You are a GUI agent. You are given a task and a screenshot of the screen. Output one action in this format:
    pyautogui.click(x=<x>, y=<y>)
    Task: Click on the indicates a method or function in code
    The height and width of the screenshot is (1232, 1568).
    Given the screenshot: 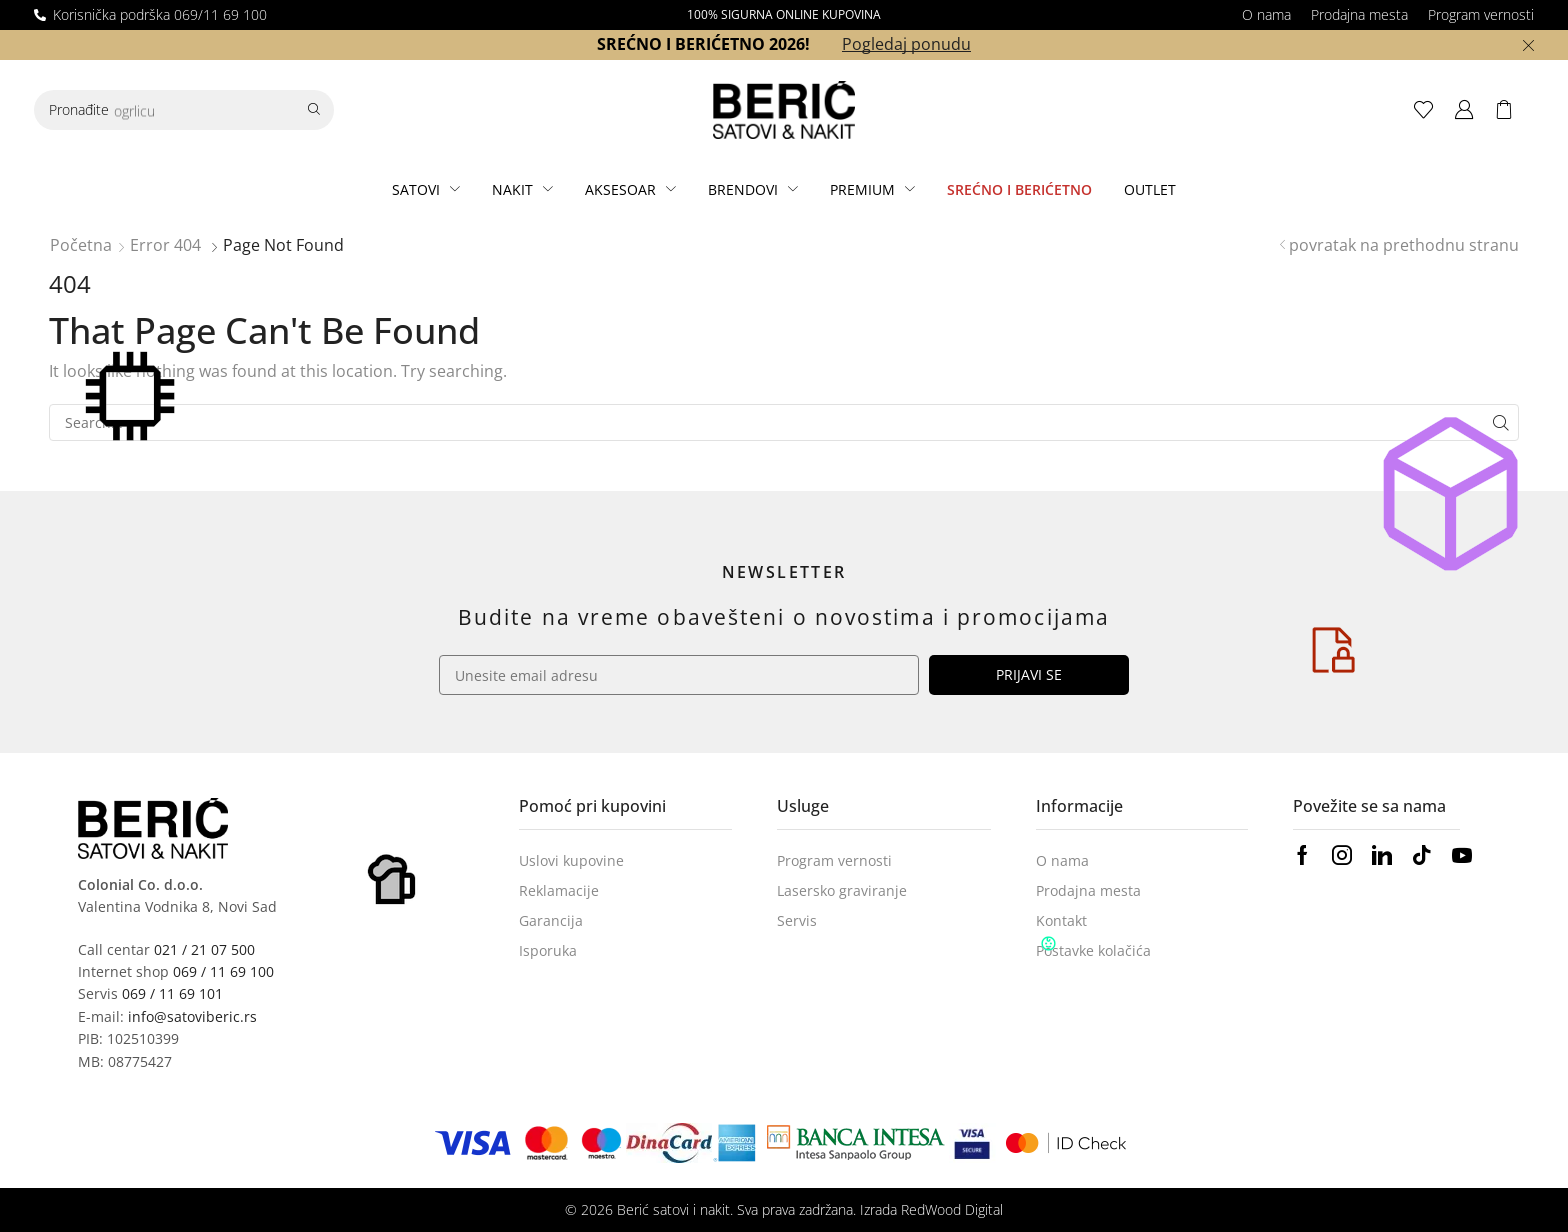 What is the action you would take?
    pyautogui.click(x=1450, y=495)
    